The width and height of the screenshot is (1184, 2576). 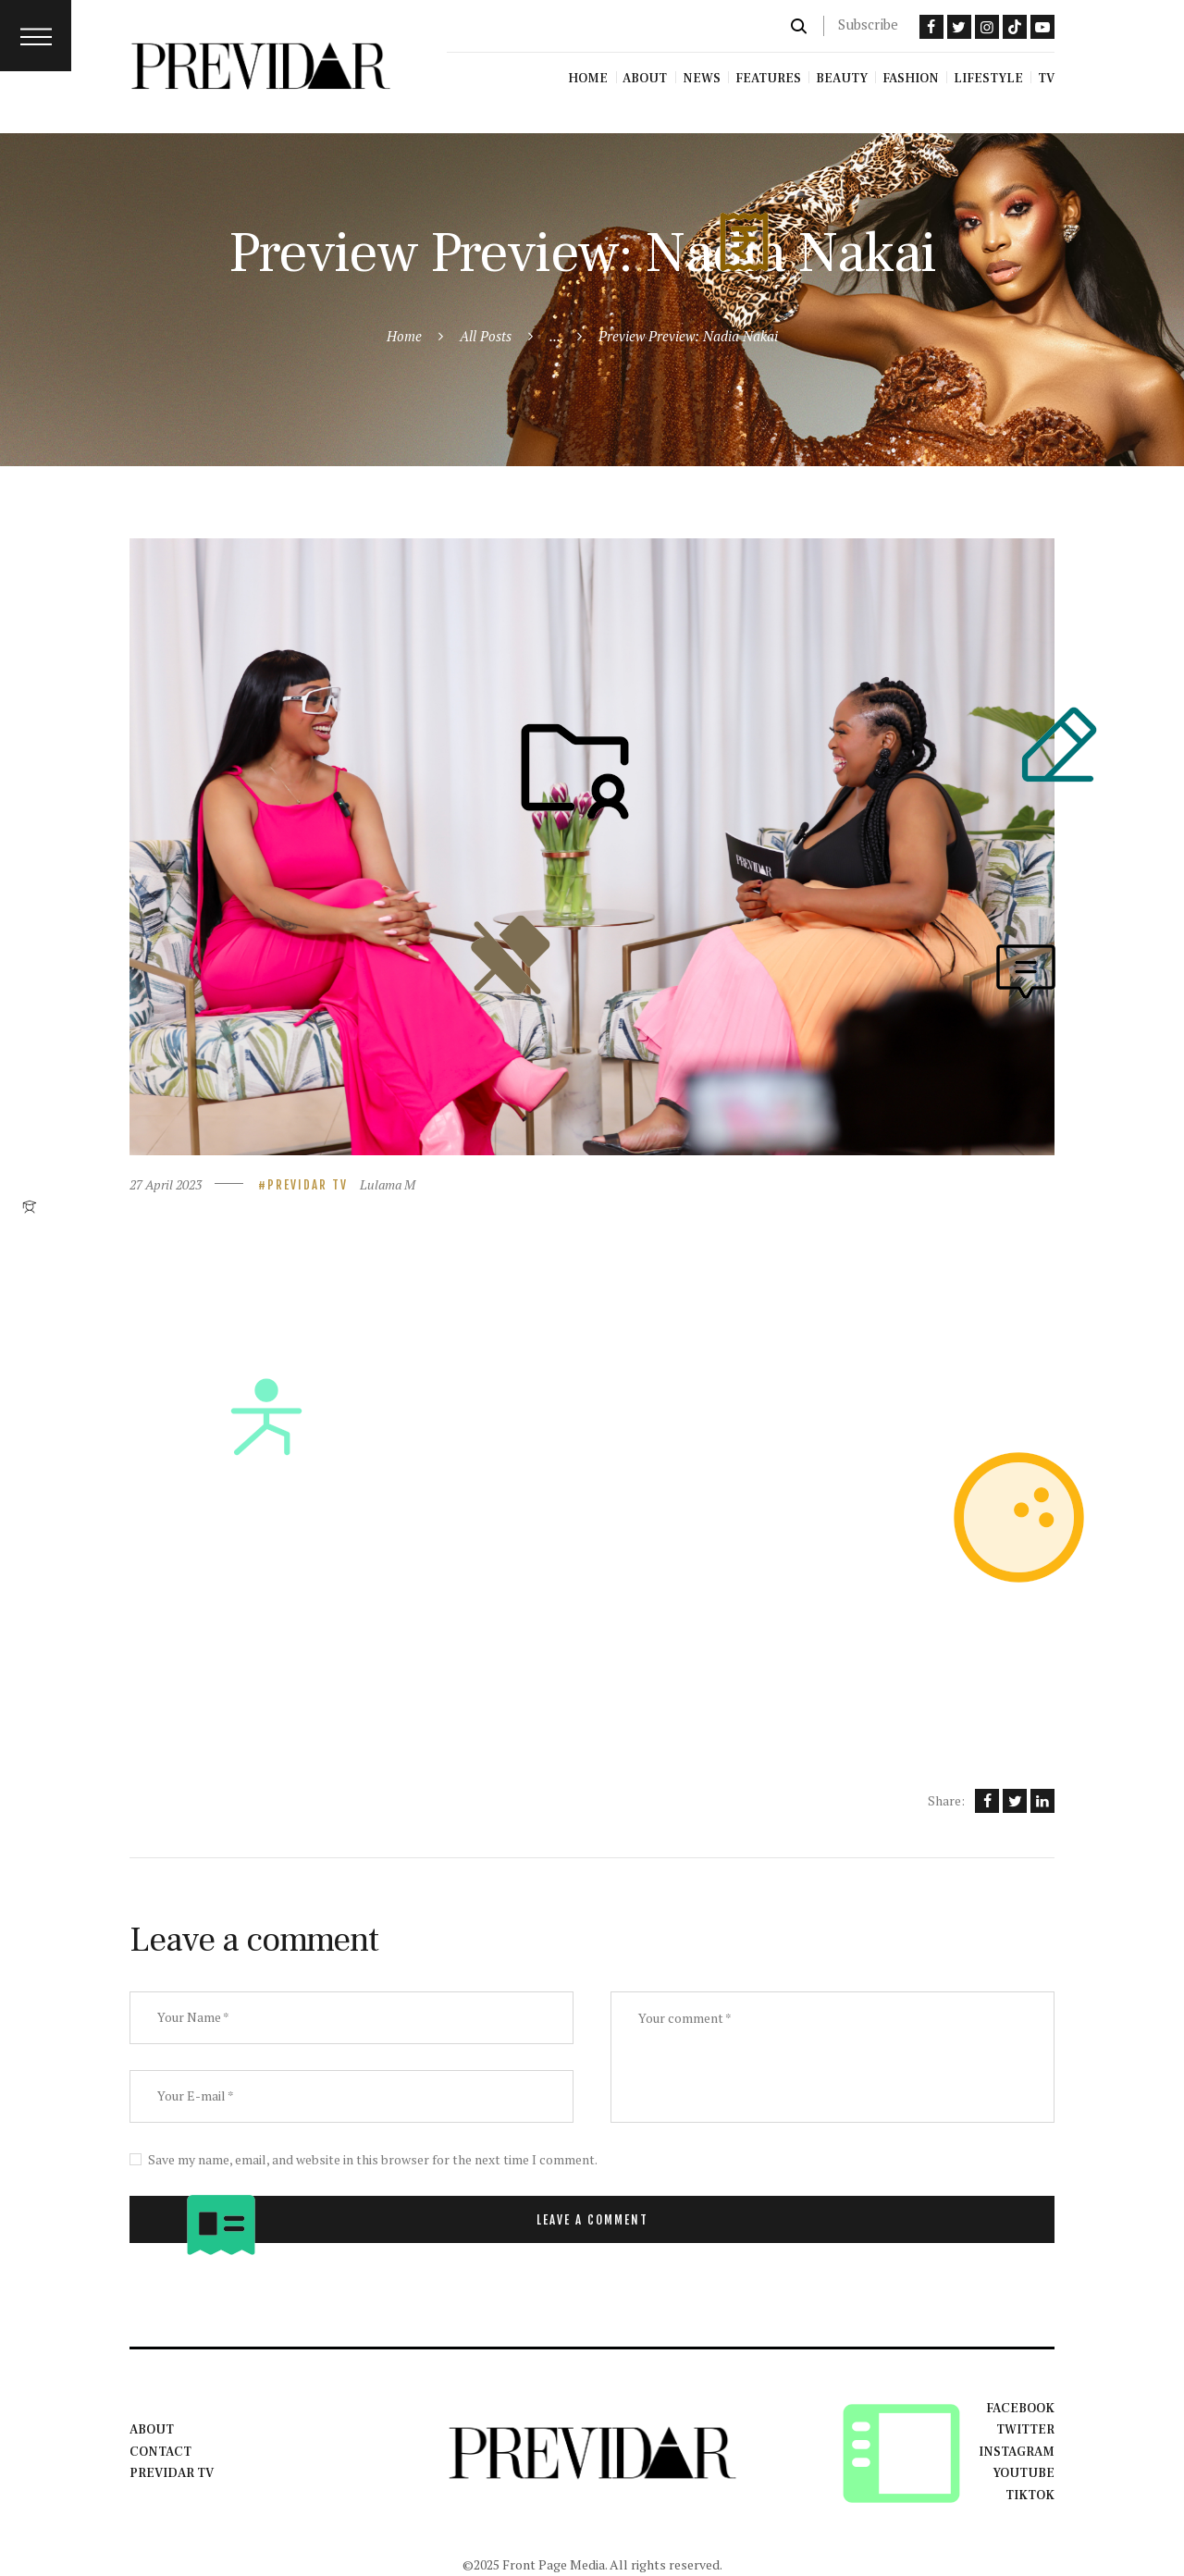 I want to click on access user profile folder, so click(x=574, y=765).